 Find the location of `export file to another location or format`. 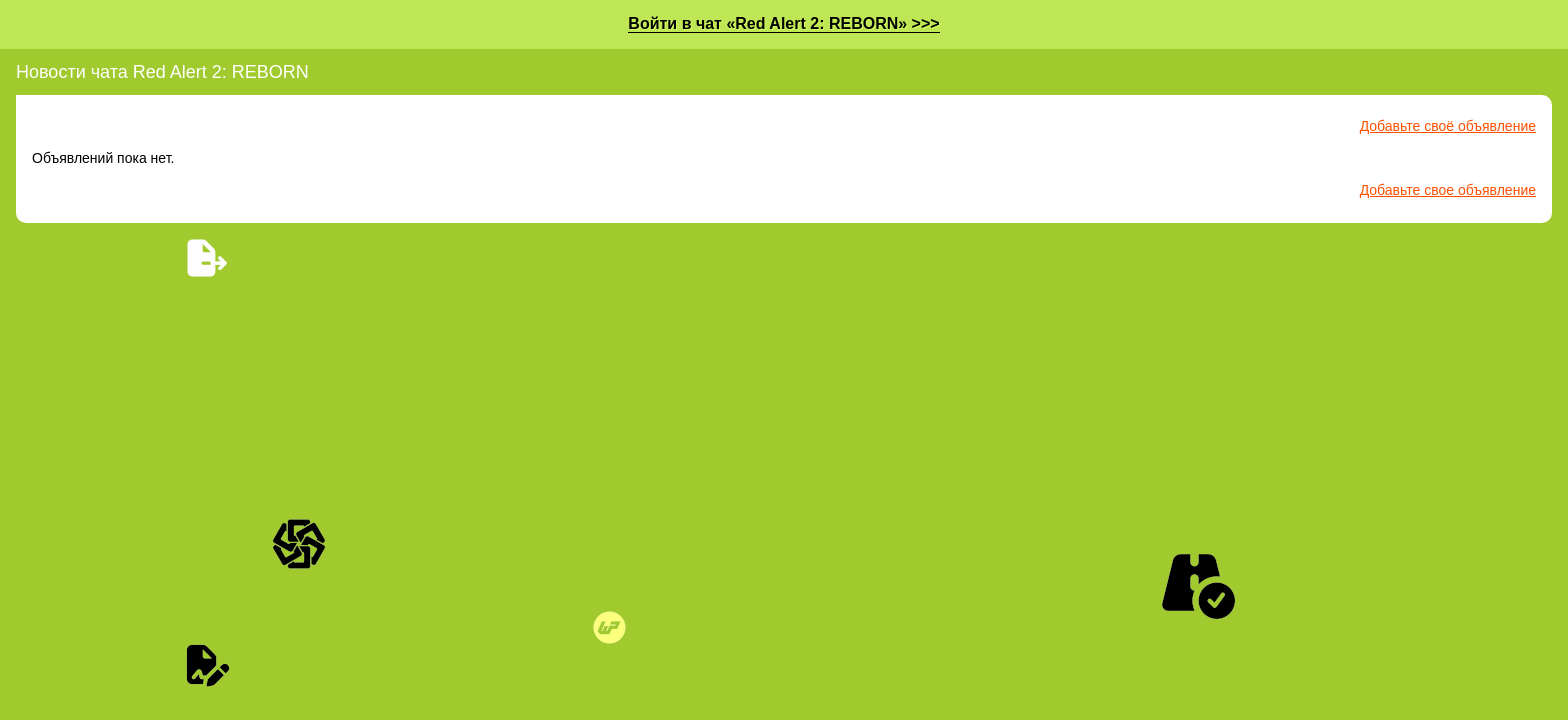

export file to another location or format is located at coordinates (206, 258).